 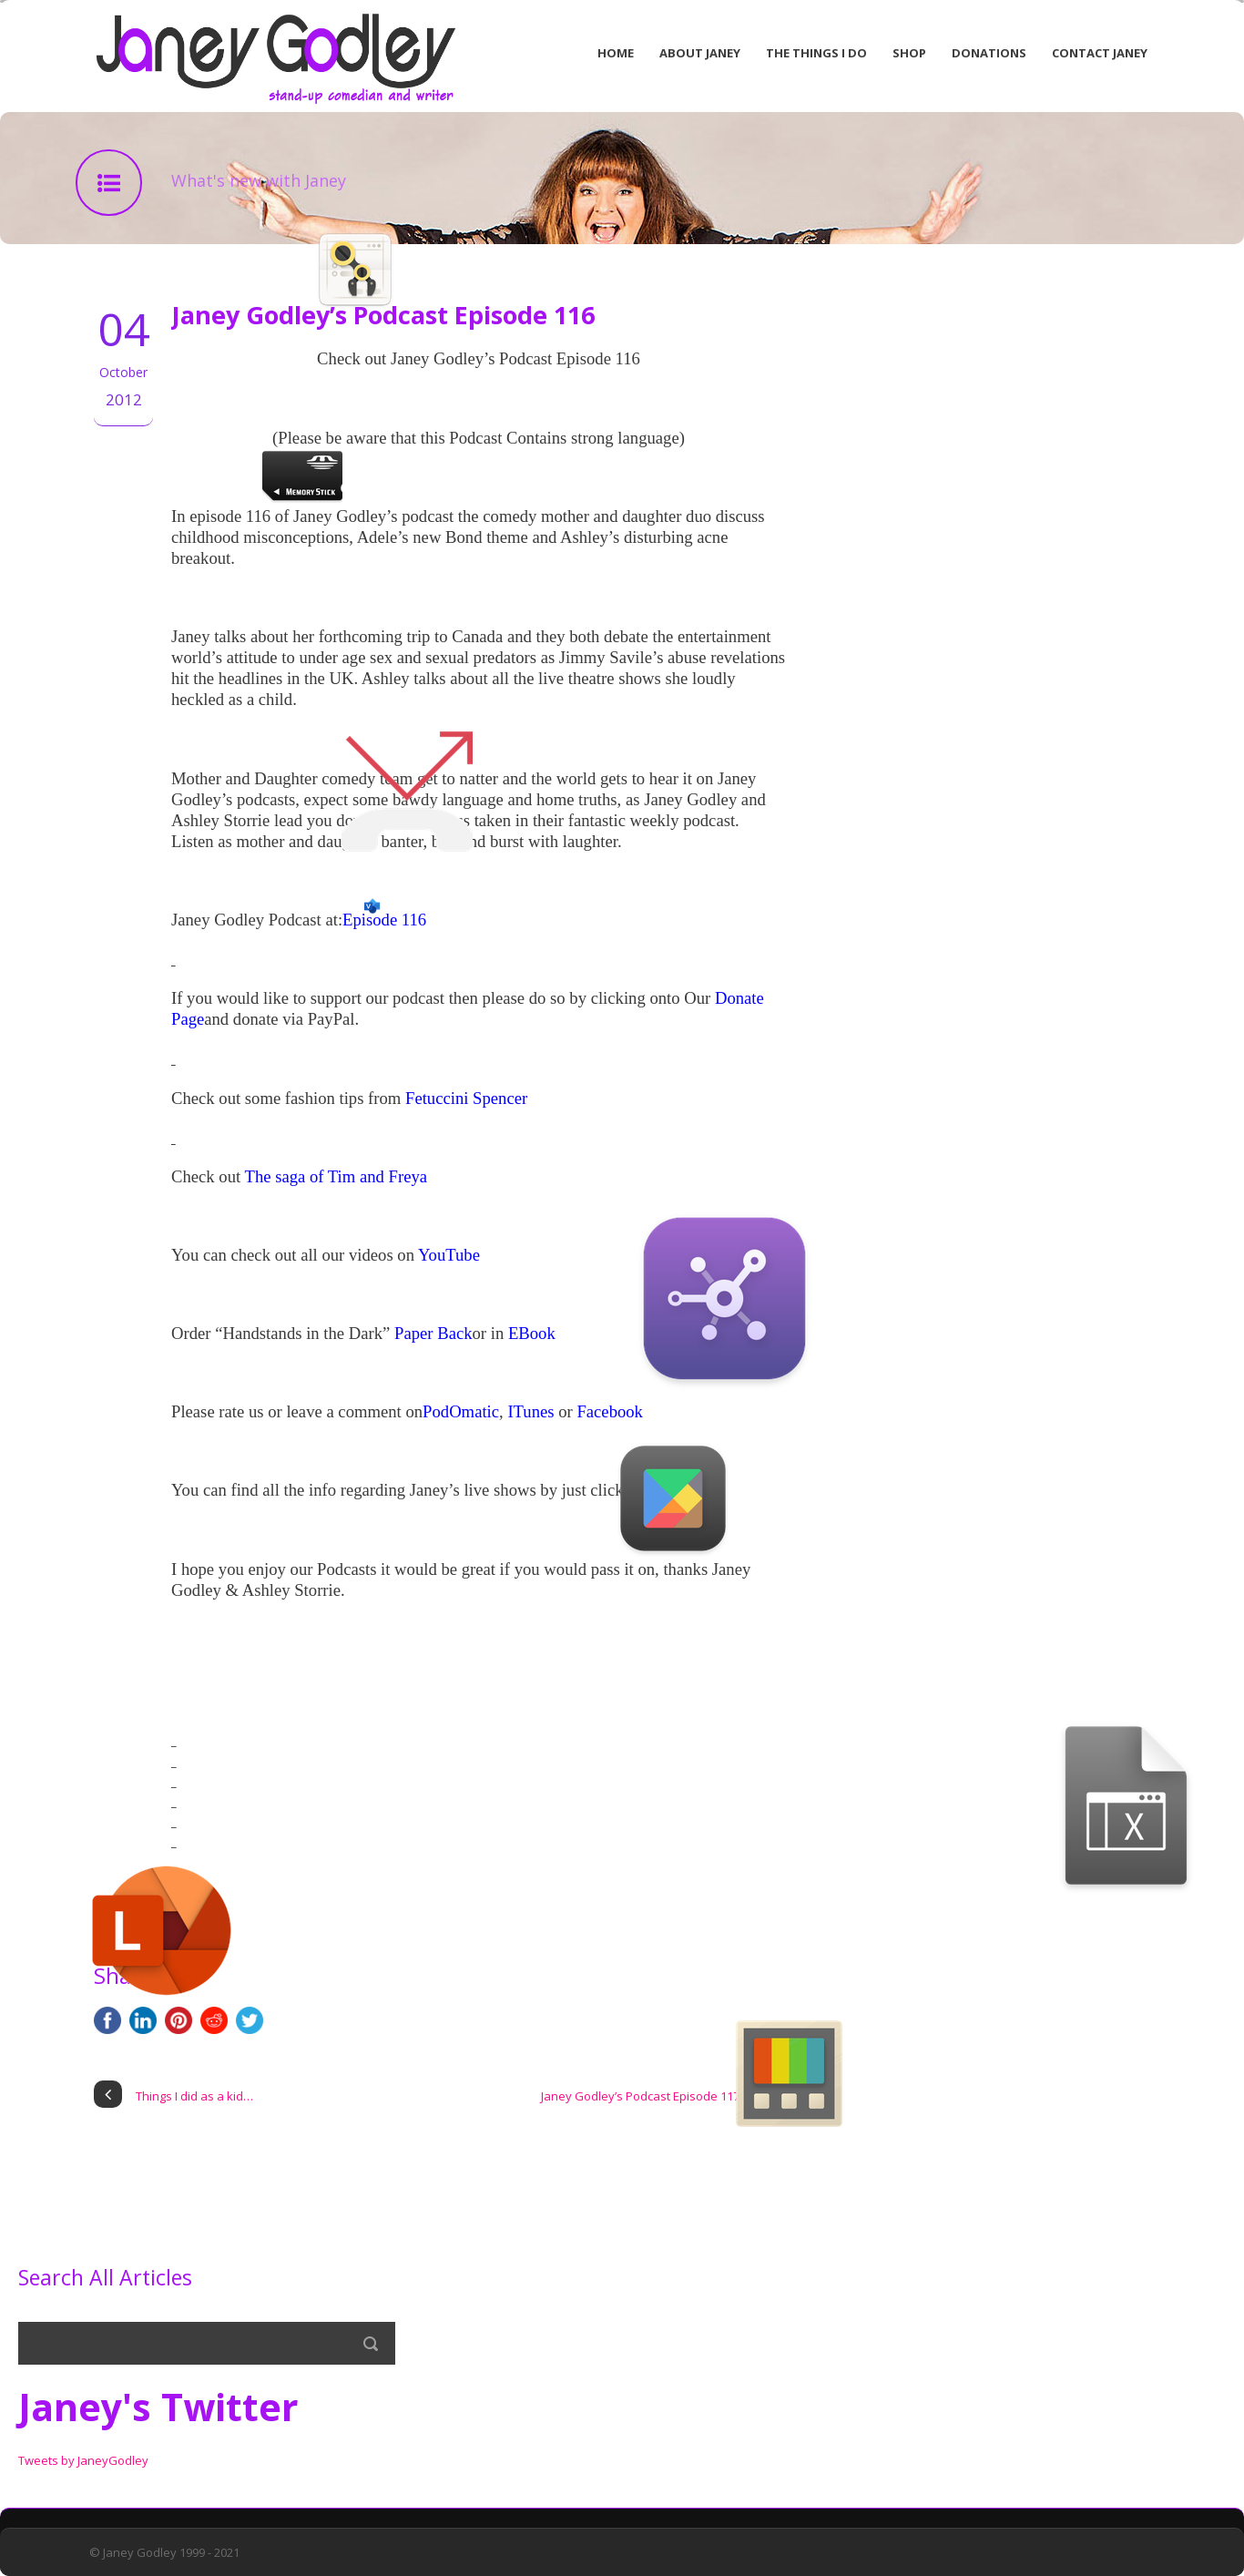 I want to click on open warpinator to share files between devices on the same network, so click(x=724, y=1298).